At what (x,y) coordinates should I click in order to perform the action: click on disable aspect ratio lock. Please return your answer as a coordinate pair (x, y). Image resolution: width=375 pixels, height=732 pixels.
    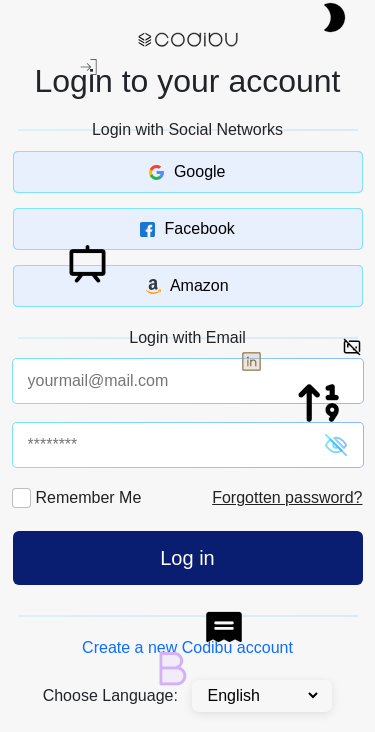
    Looking at the image, I should click on (352, 347).